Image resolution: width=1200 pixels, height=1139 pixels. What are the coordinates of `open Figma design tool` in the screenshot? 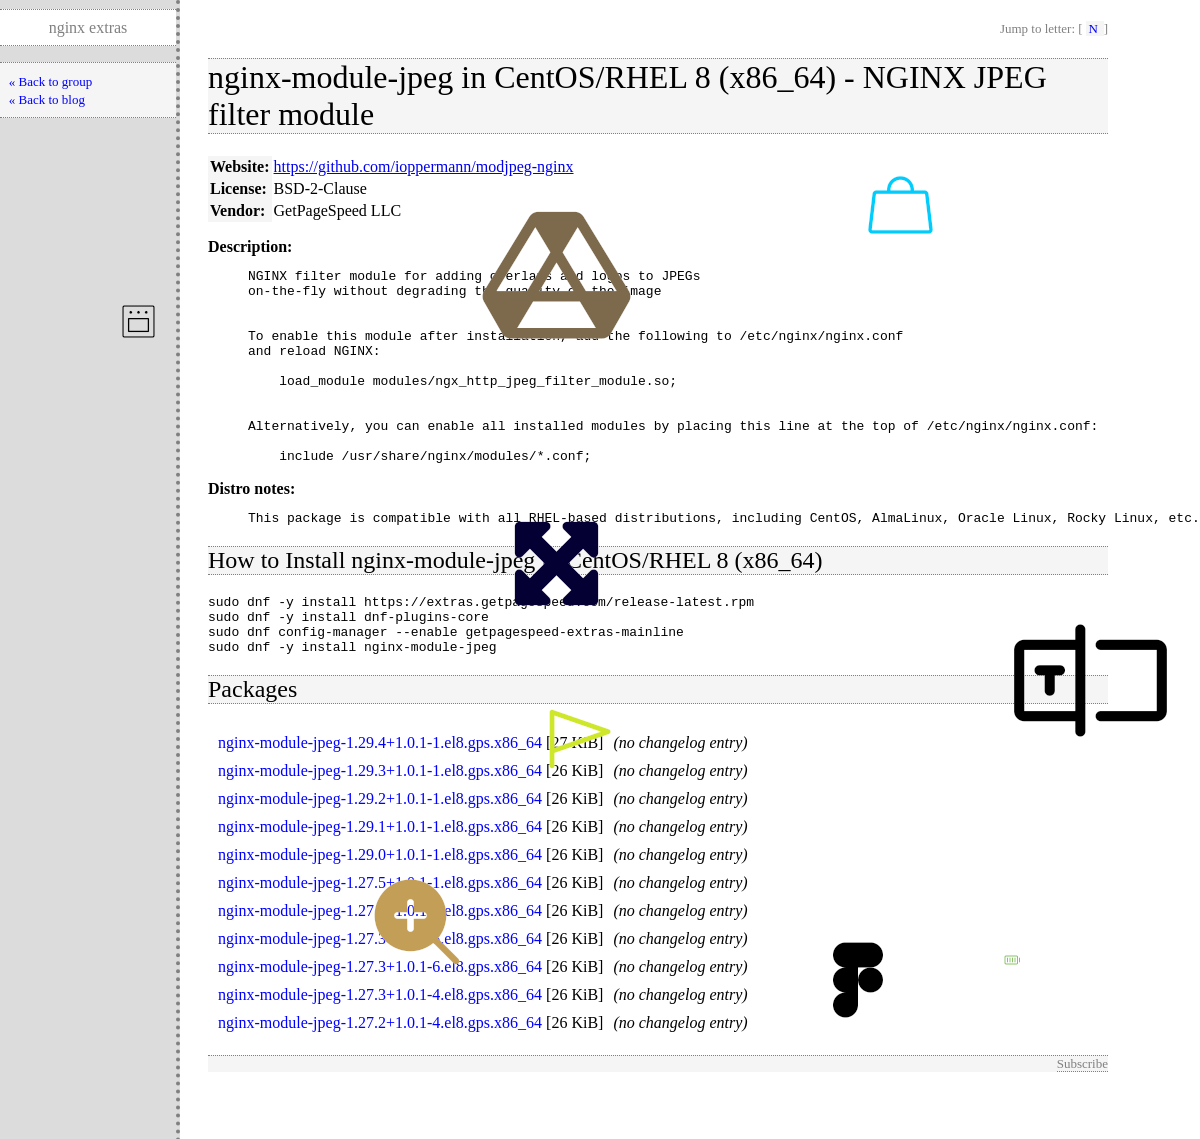 It's located at (858, 980).